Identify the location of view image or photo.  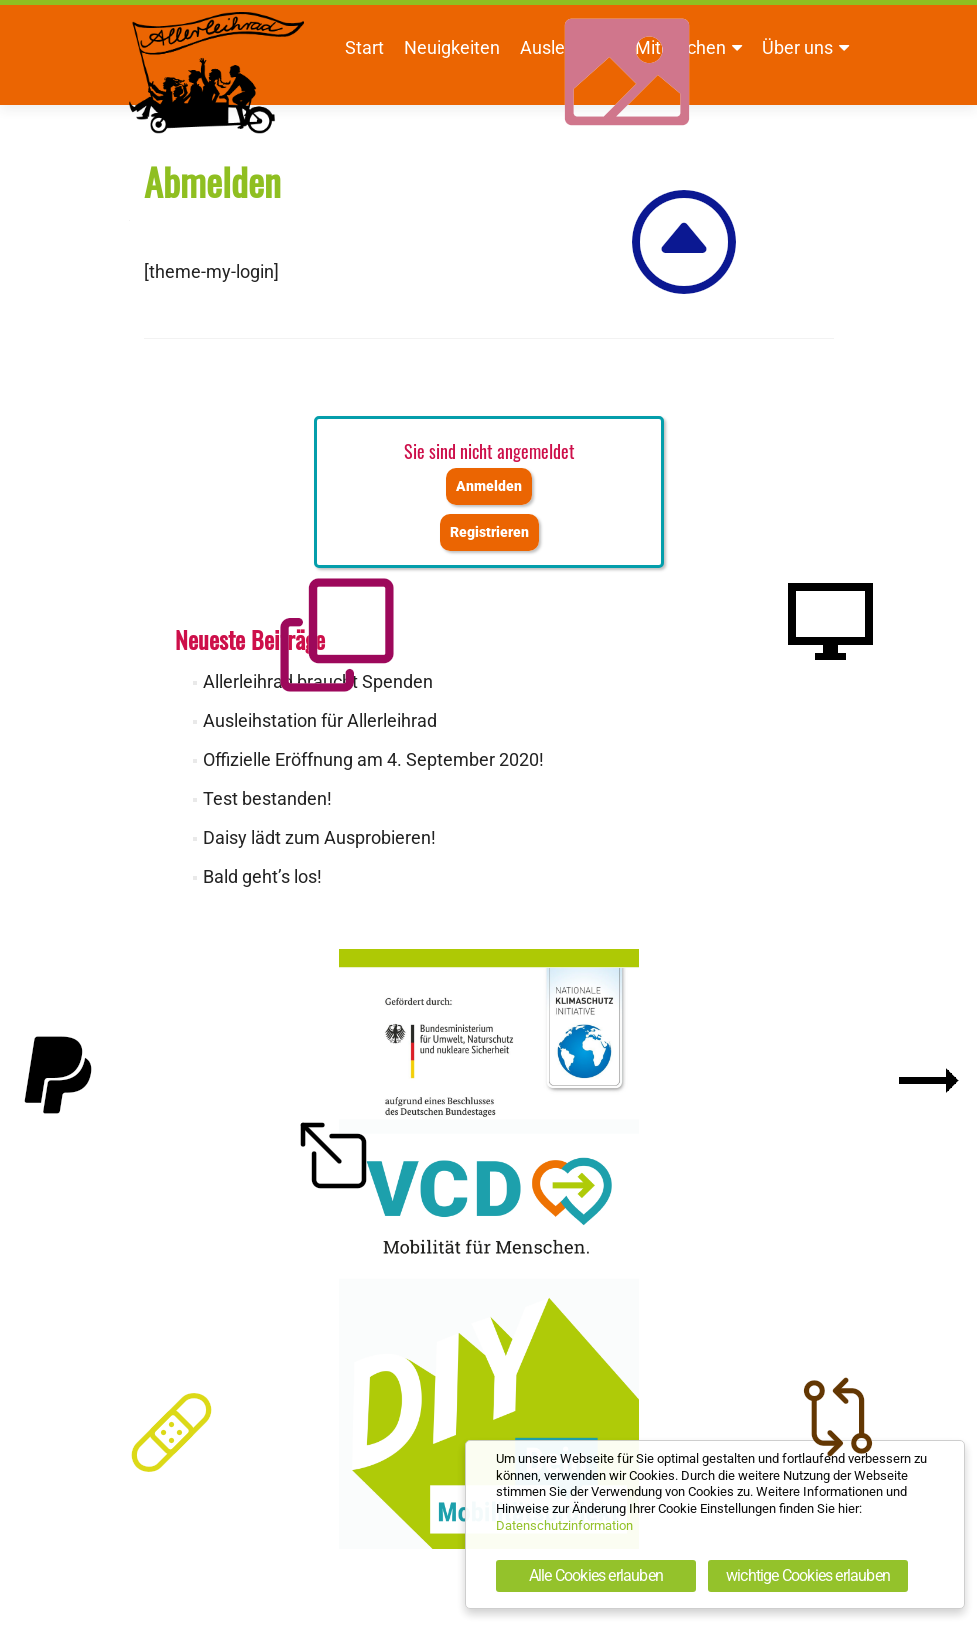
(627, 72).